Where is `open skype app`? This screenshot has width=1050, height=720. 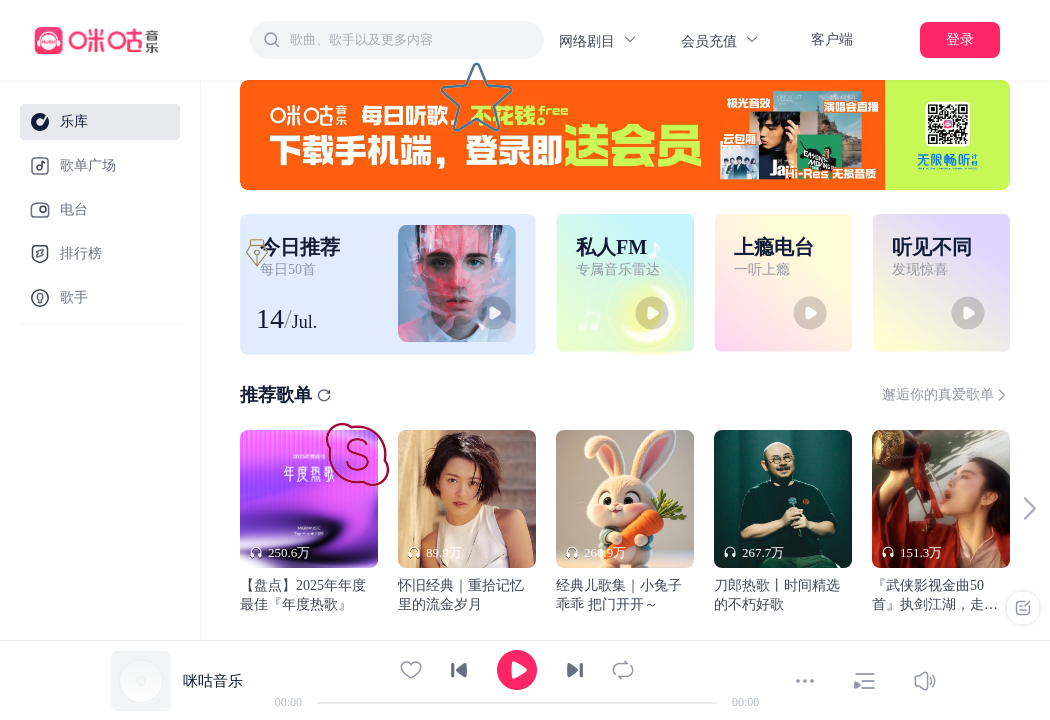
open skype app is located at coordinates (357, 454).